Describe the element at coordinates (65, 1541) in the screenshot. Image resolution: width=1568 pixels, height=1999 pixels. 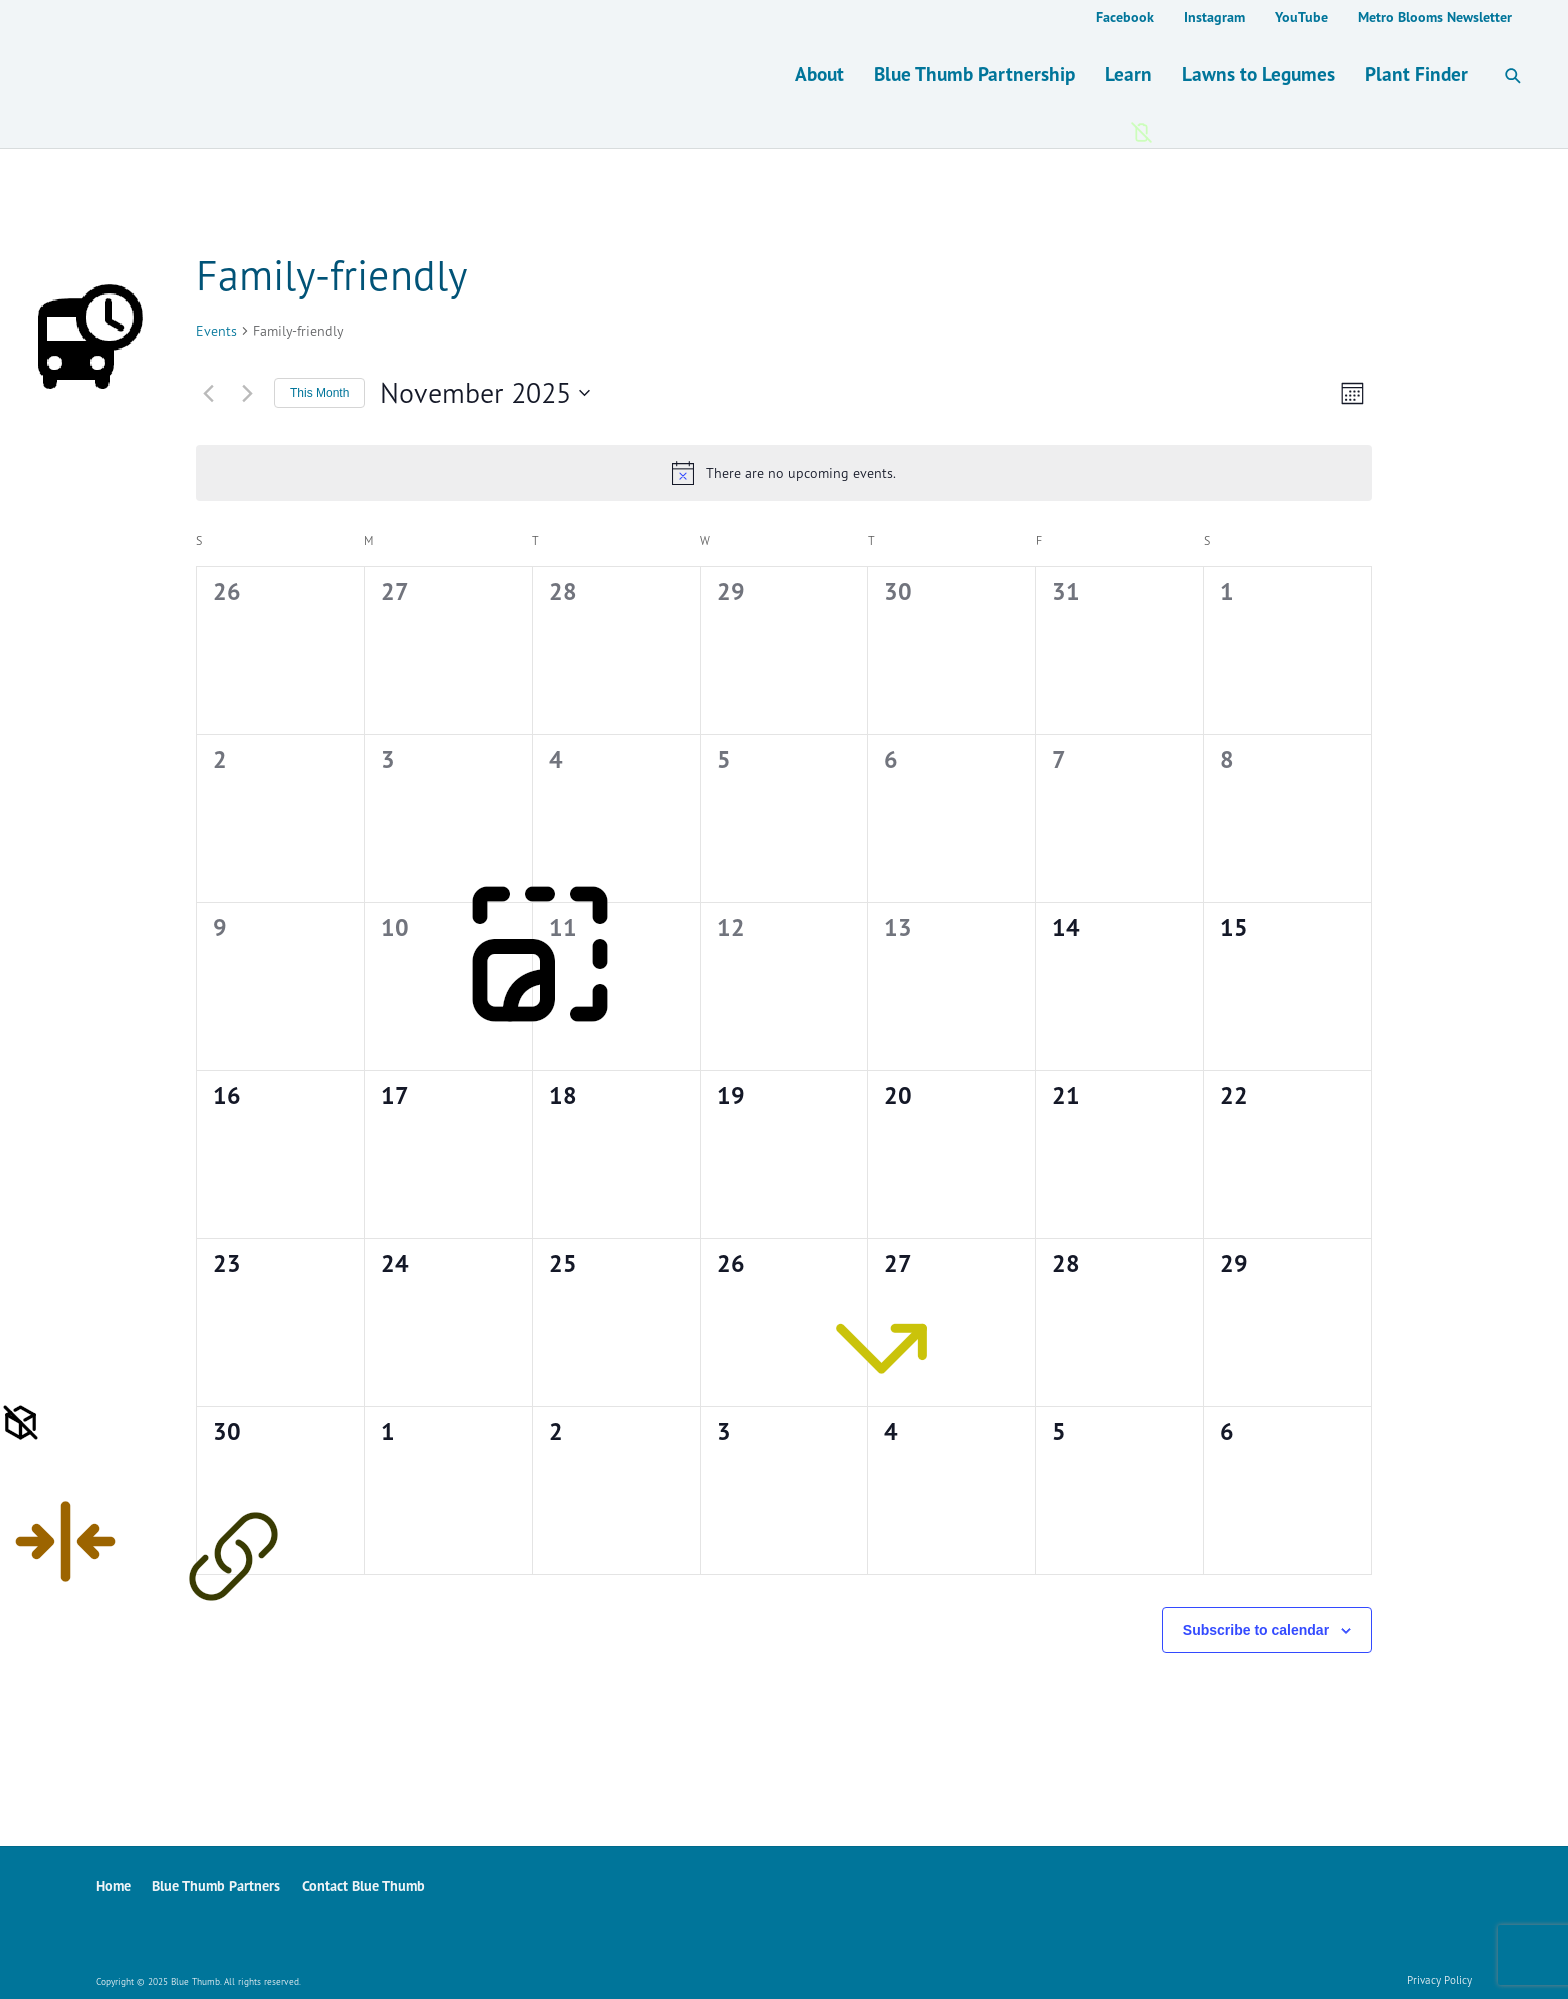
I see `collapse or minimize a horizontal panel` at that location.